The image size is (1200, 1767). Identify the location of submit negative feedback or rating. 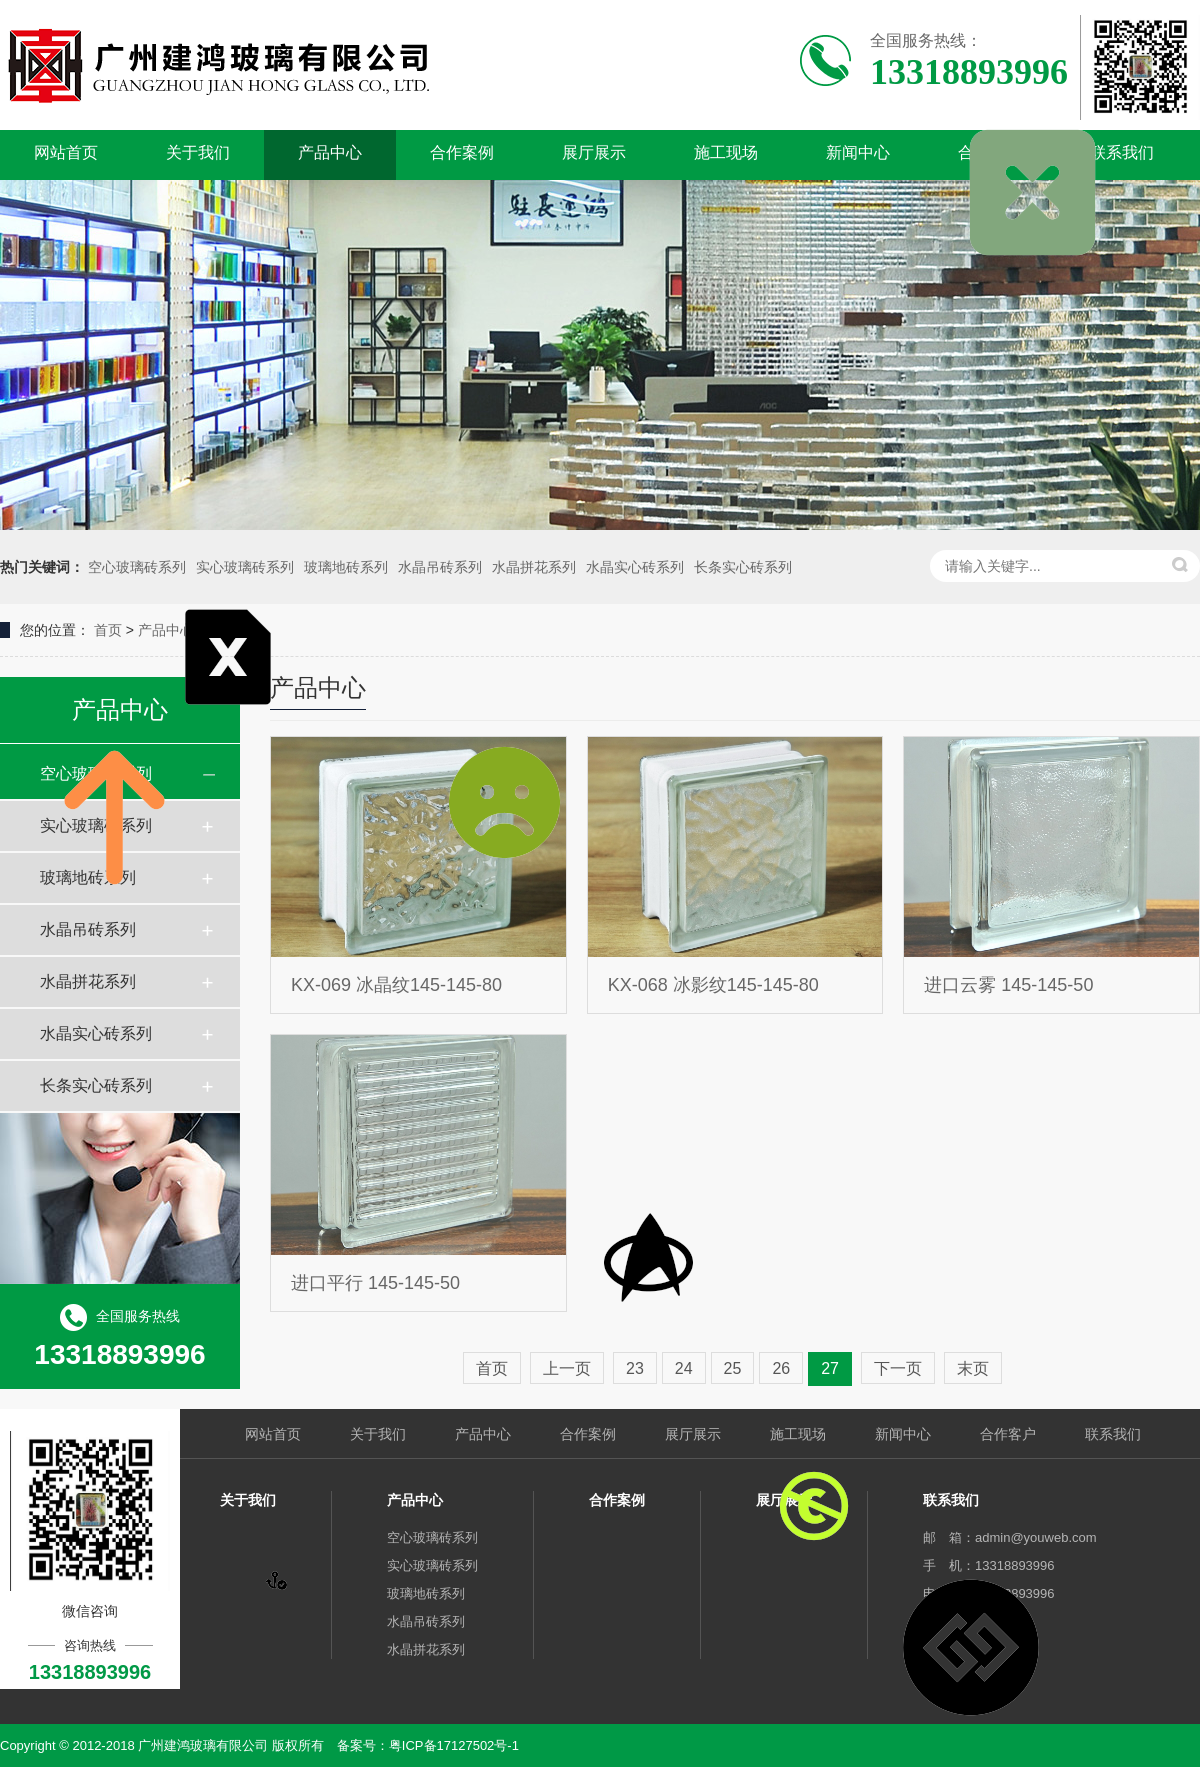
(504, 802).